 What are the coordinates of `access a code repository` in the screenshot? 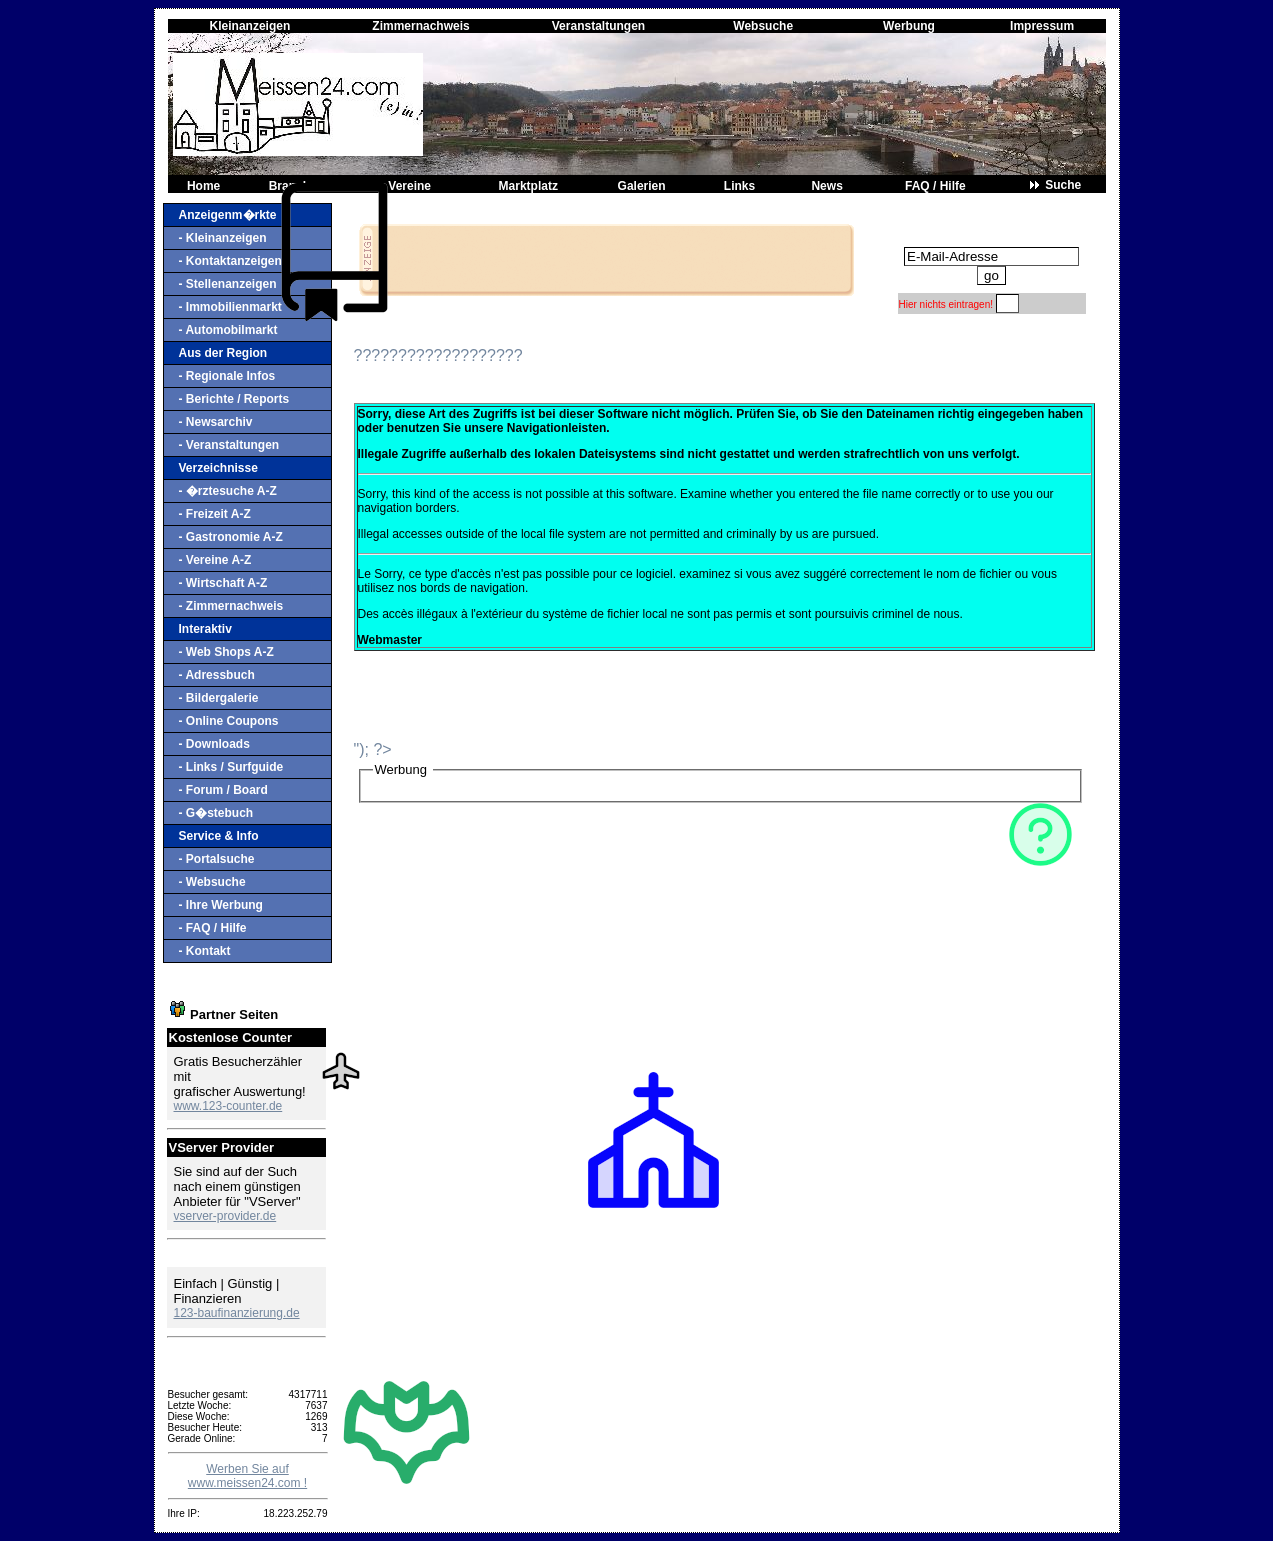 It's located at (334, 253).